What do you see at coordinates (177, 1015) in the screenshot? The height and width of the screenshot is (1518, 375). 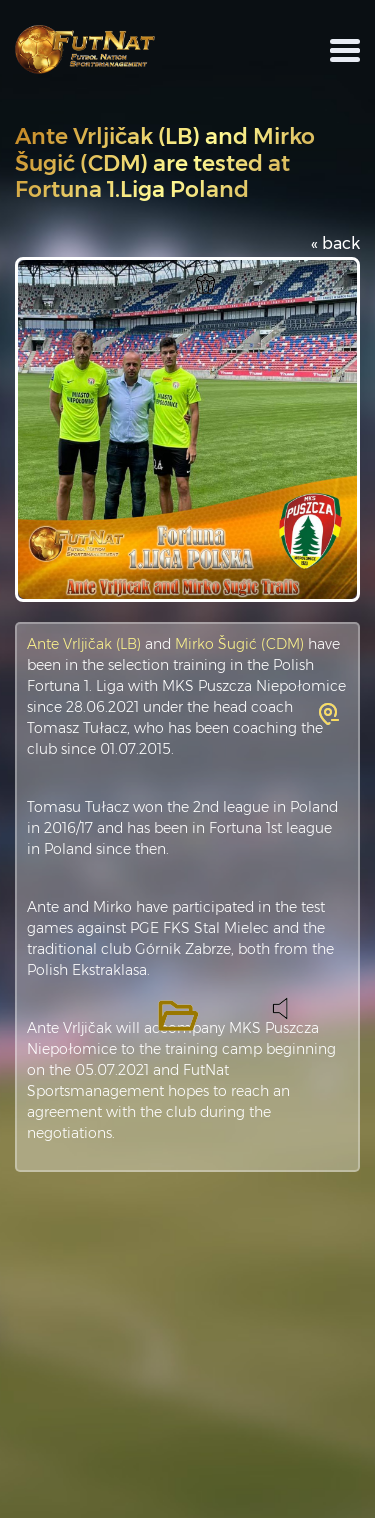 I see `open a folder to view its contents` at bounding box center [177, 1015].